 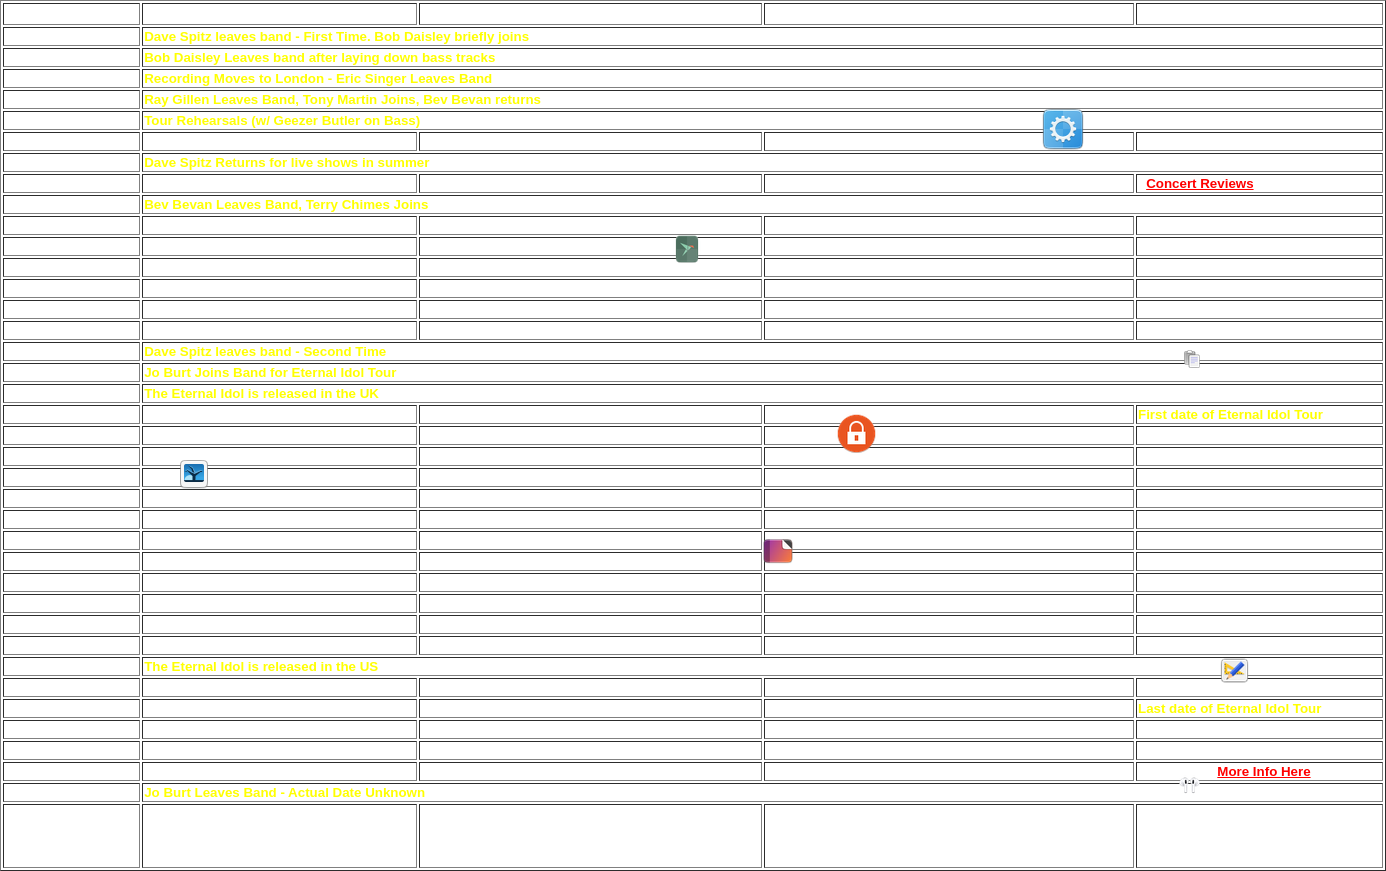 What do you see at coordinates (1192, 359) in the screenshot?
I see `paste copied content from clipboard` at bounding box center [1192, 359].